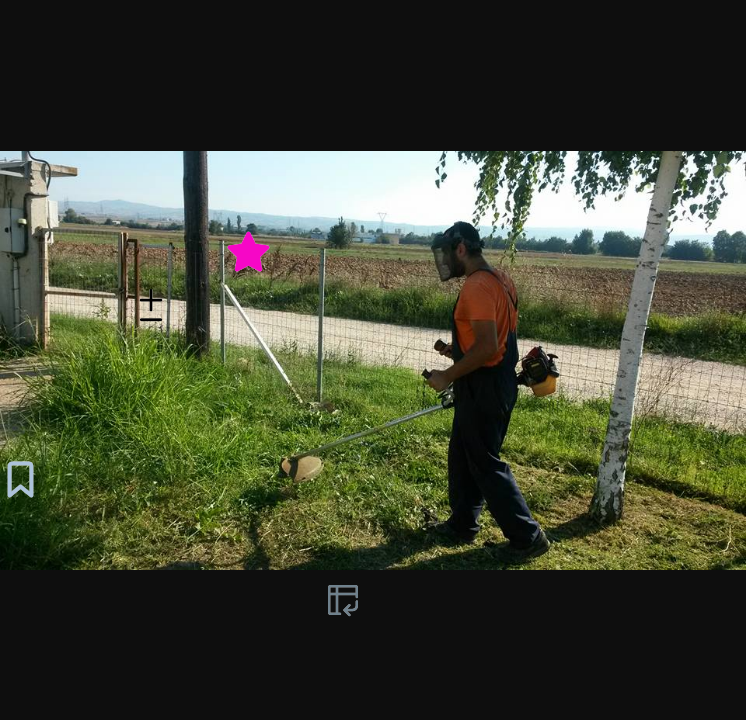 The height and width of the screenshot is (720, 746). What do you see at coordinates (20, 479) in the screenshot?
I see `save this item for later` at bounding box center [20, 479].